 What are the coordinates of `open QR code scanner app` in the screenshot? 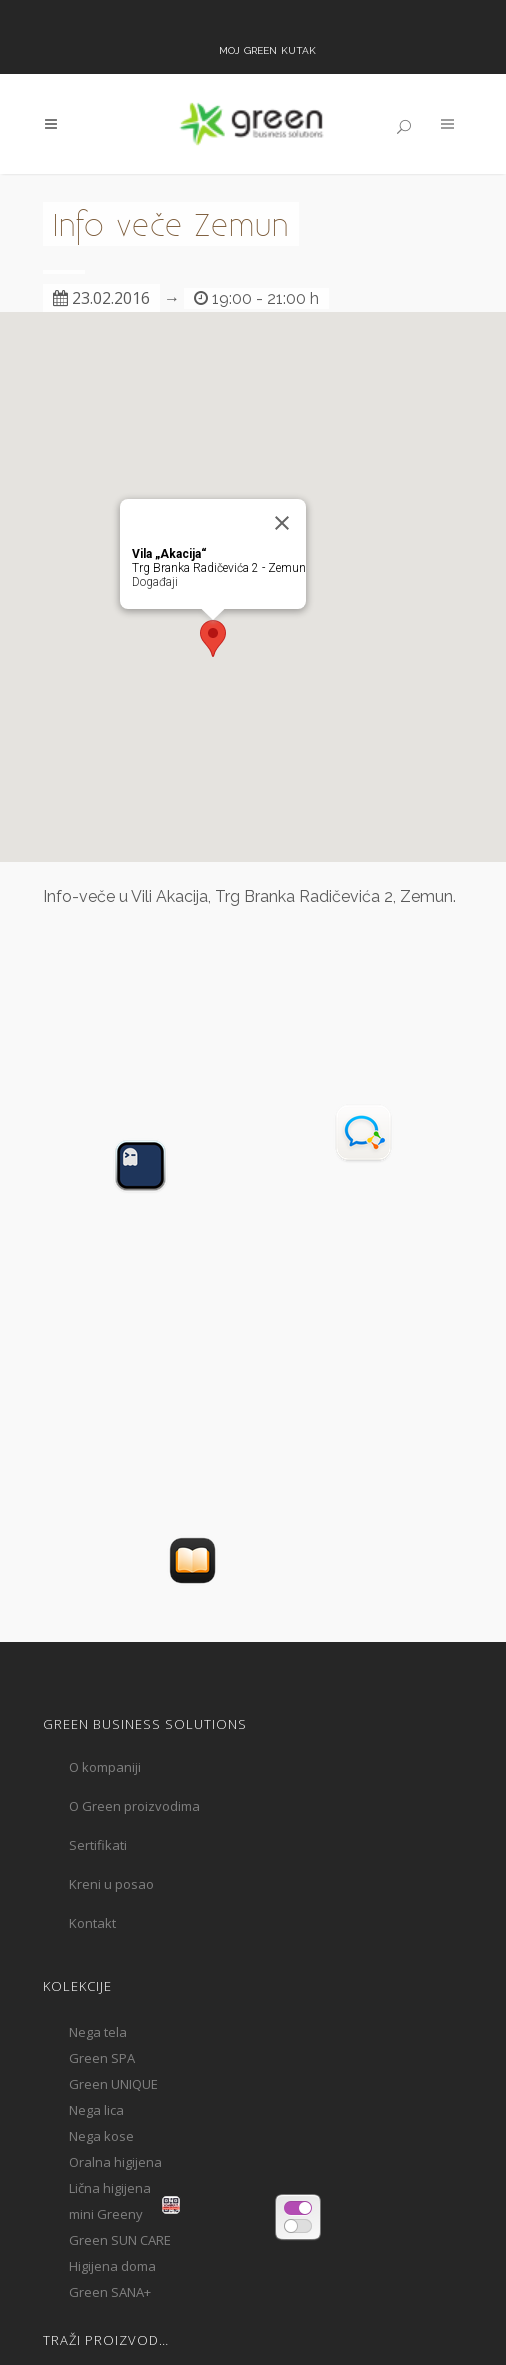 It's located at (171, 2205).